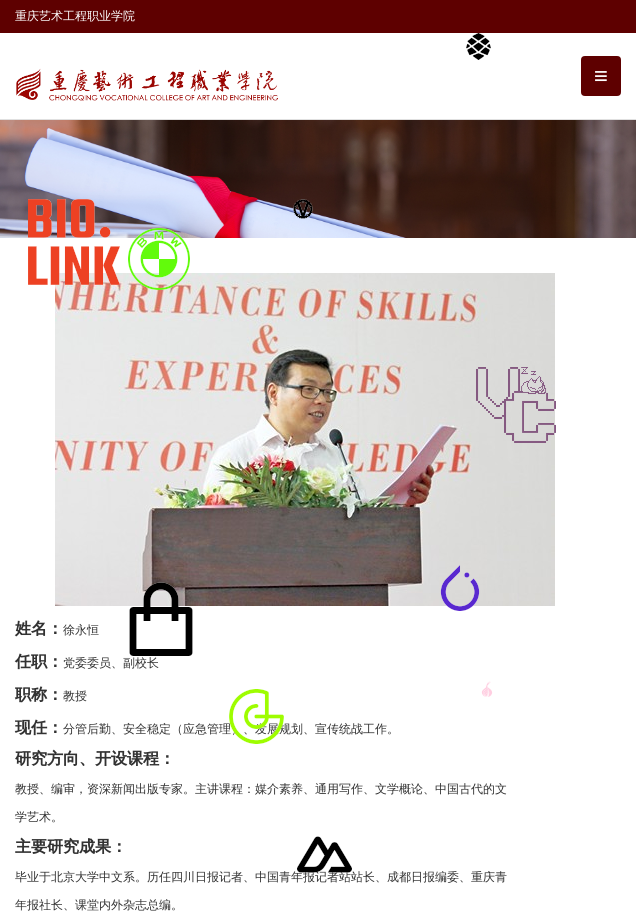  I want to click on launch the Tor browser for anonymous browsing, so click(487, 689).